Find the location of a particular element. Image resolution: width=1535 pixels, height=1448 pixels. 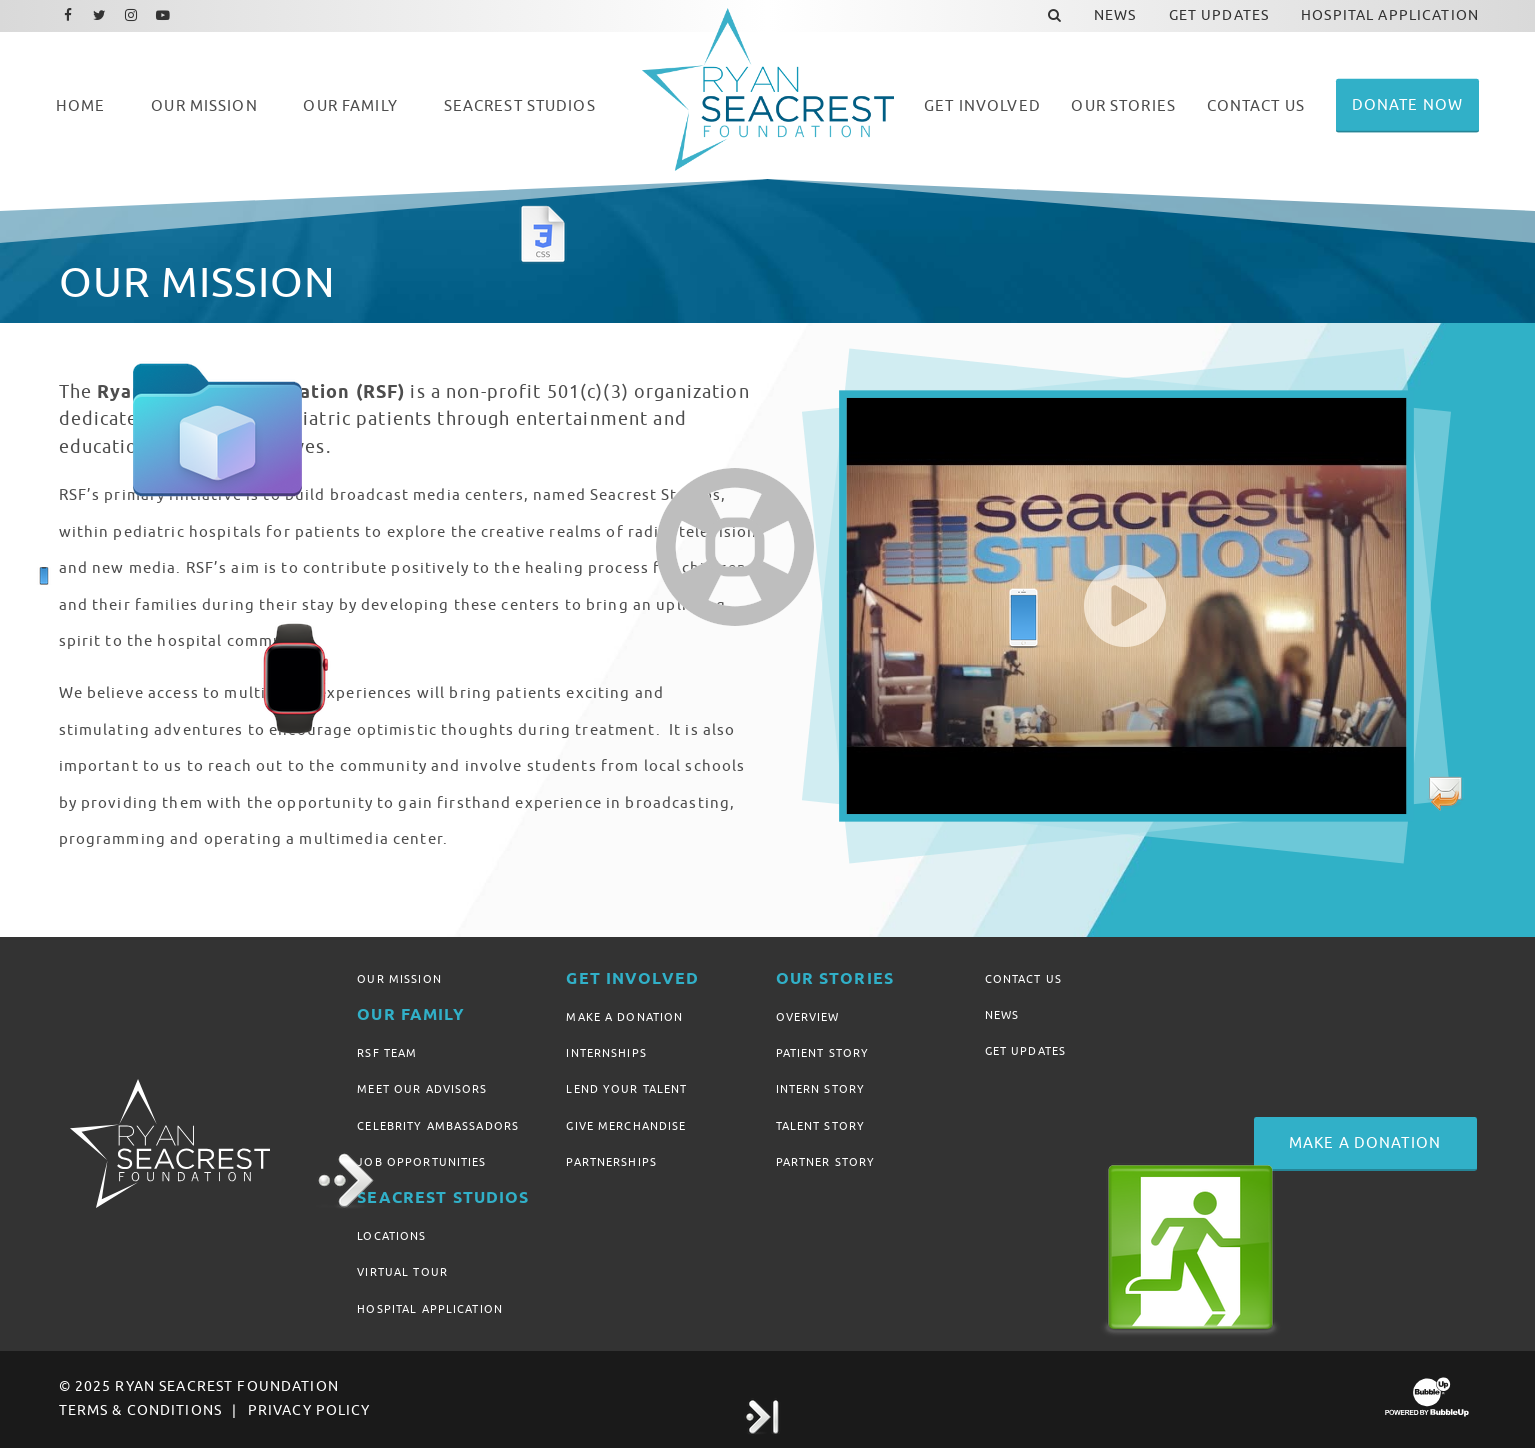

go back to the previous screen or page is located at coordinates (345, 1180).